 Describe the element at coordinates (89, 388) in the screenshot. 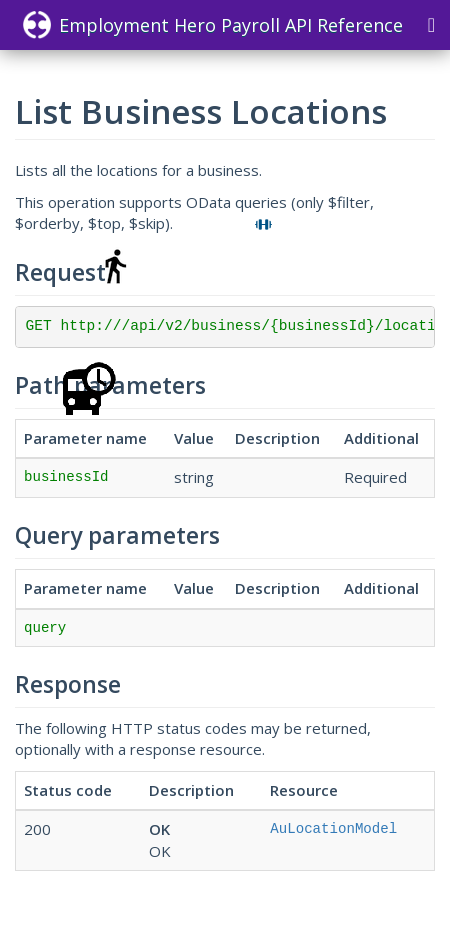

I see `view departure times for transit` at that location.